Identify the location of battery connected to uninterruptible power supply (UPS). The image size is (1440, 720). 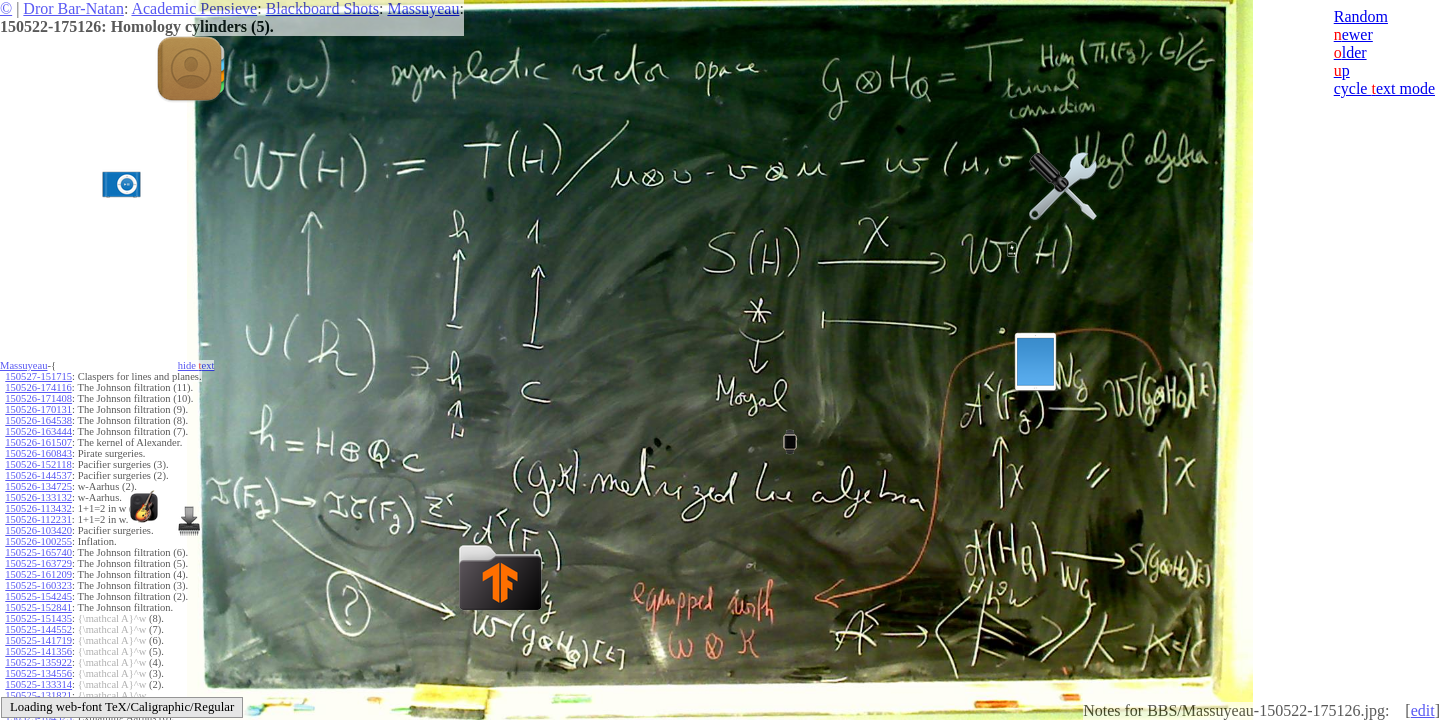
(1012, 249).